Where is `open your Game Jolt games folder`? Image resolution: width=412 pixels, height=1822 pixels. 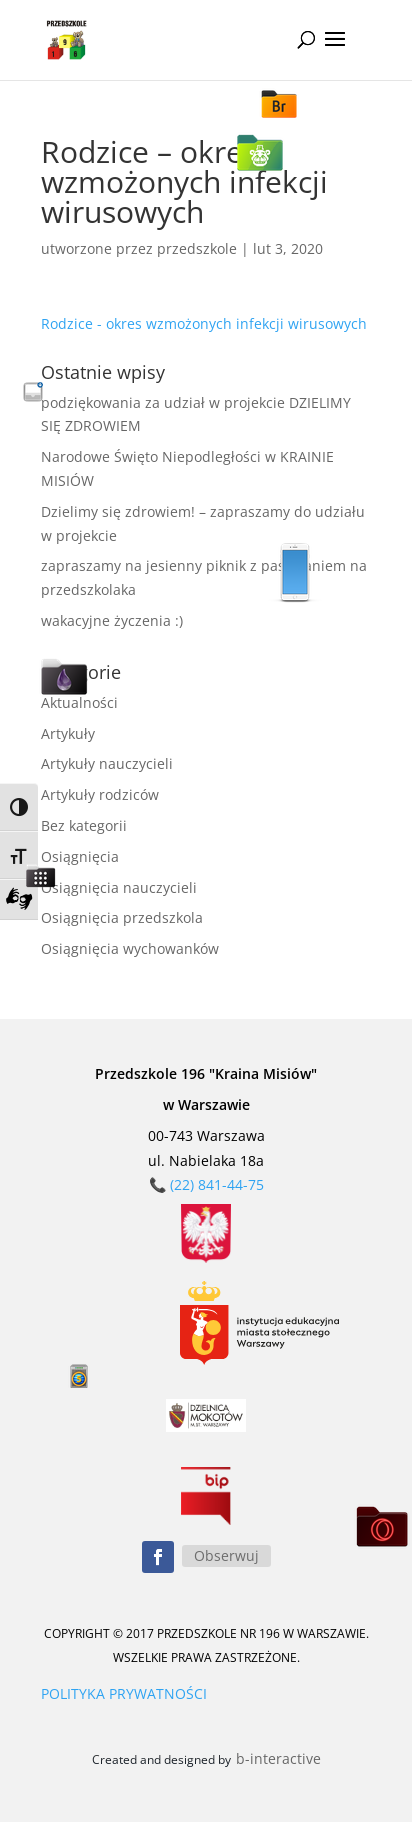 open your Game Jolt games folder is located at coordinates (260, 154).